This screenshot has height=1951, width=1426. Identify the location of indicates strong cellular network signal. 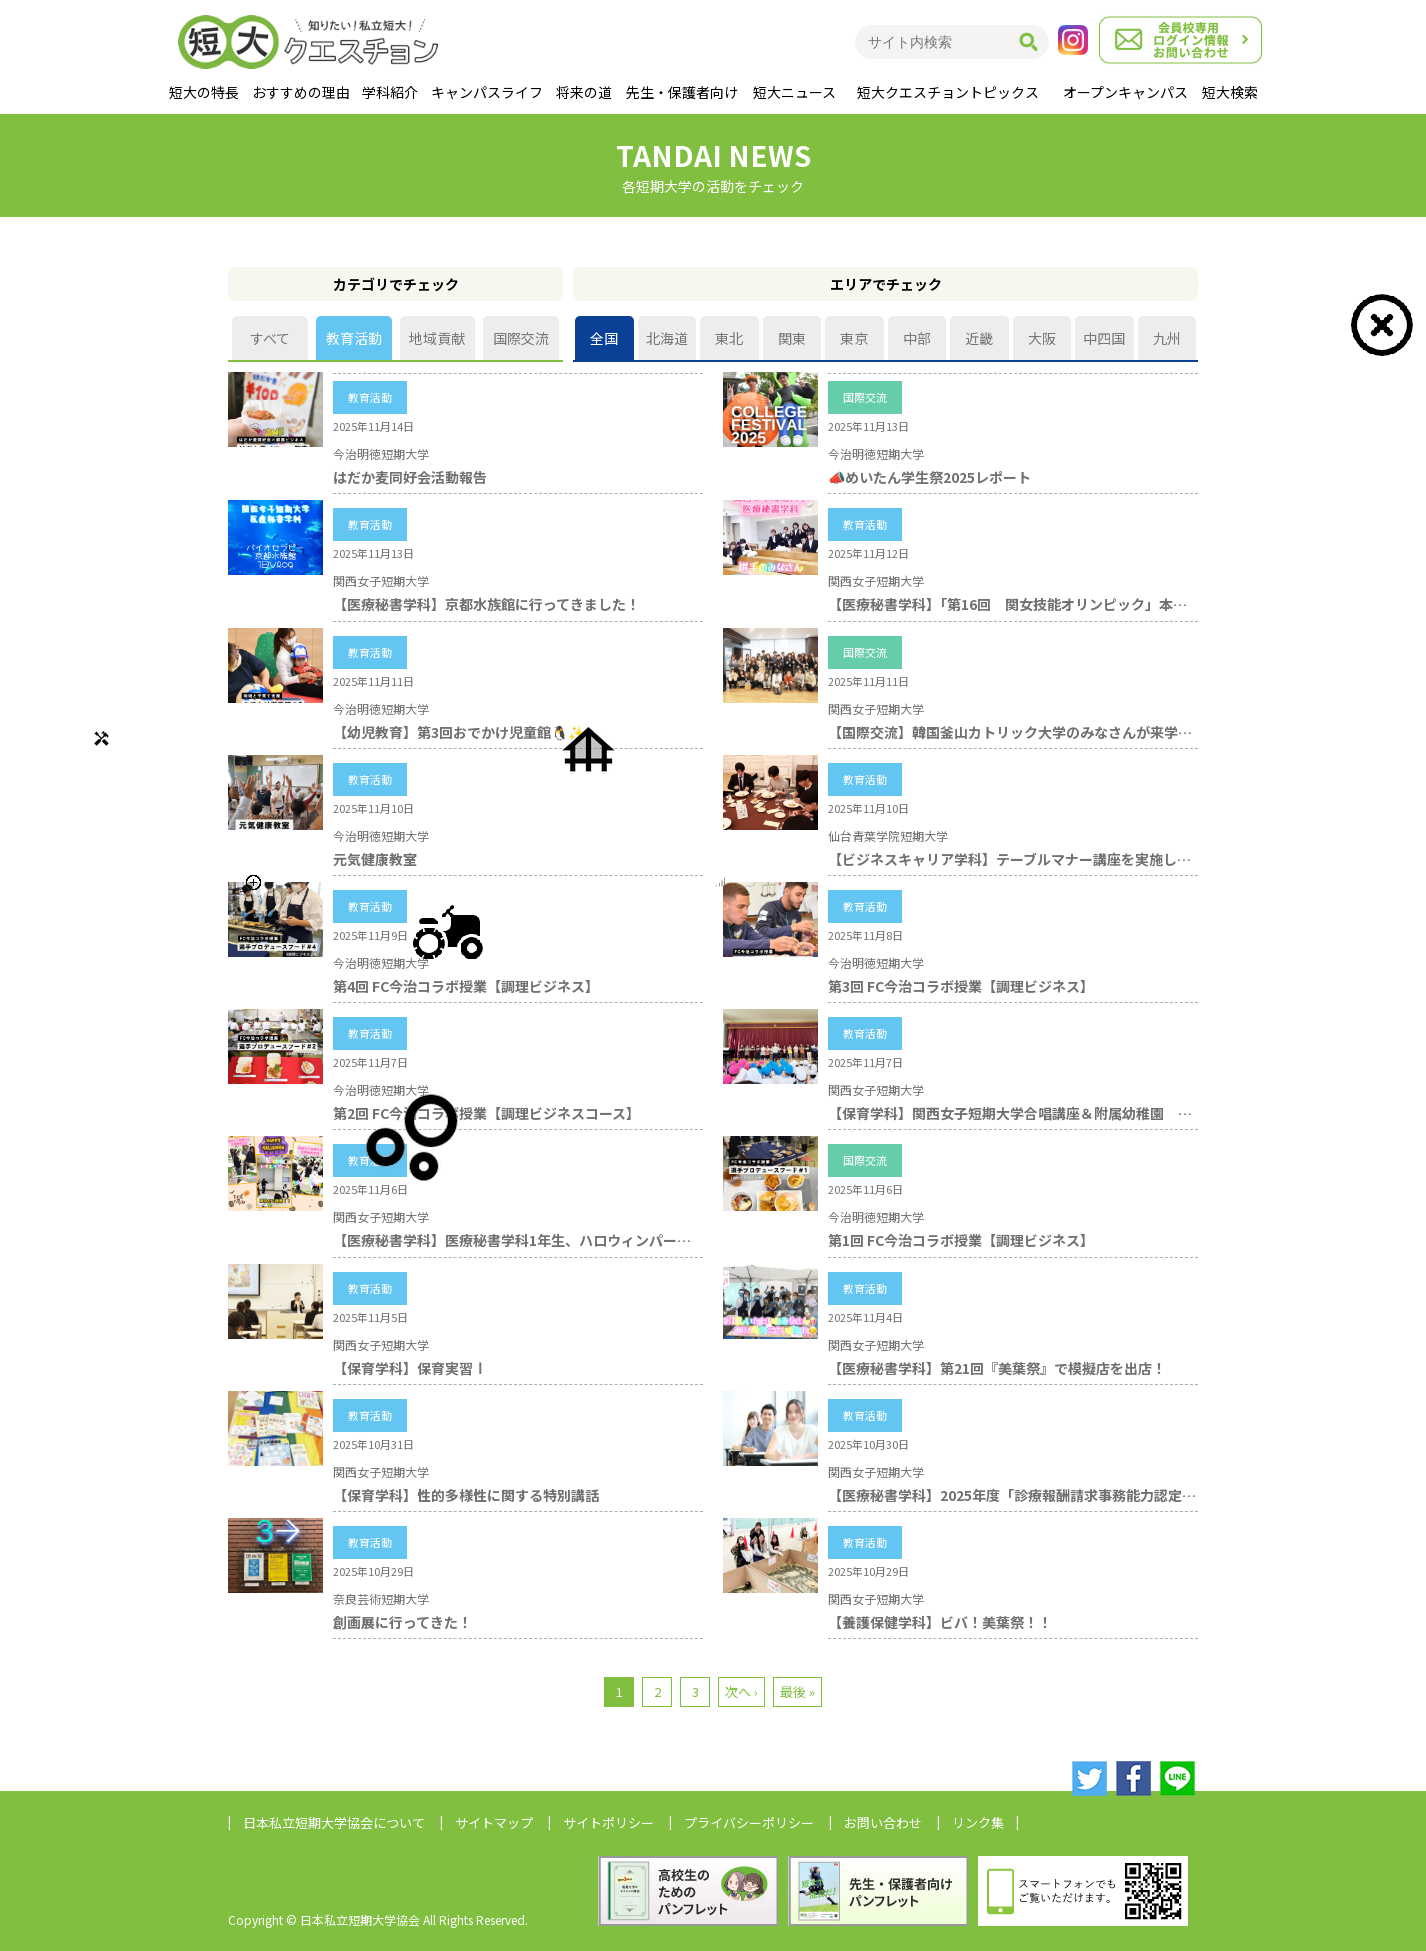
(722, 881).